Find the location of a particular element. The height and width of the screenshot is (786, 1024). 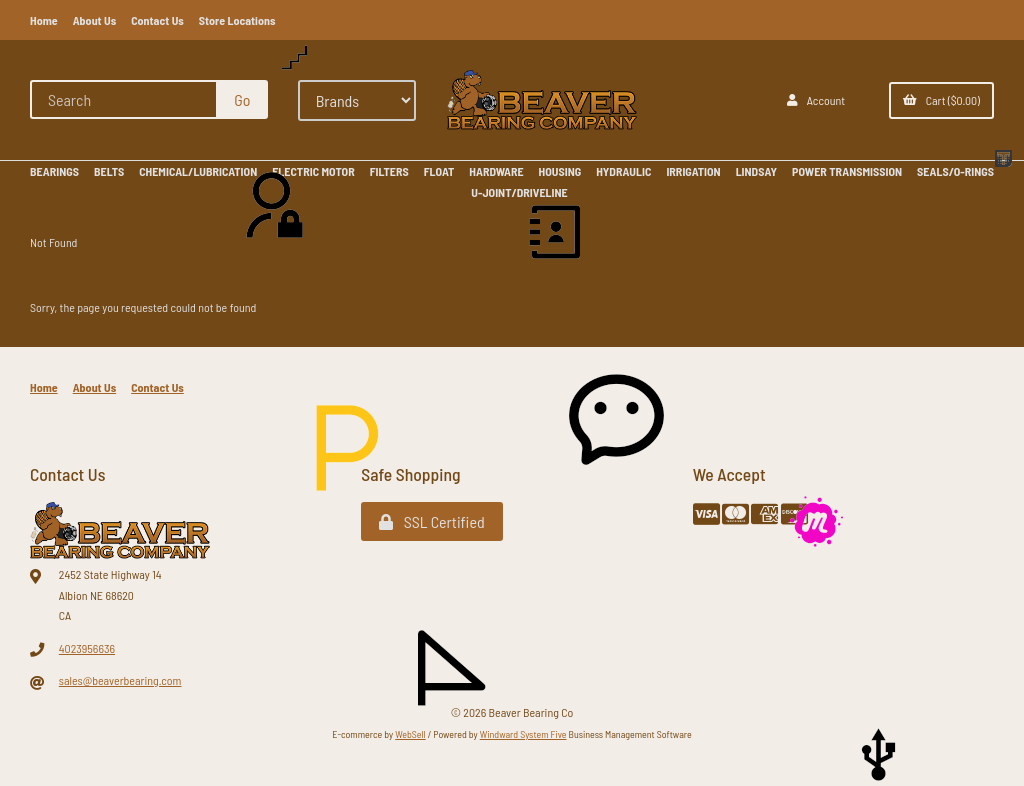

open the FutureLearn online learning platform is located at coordinates (294, 57).